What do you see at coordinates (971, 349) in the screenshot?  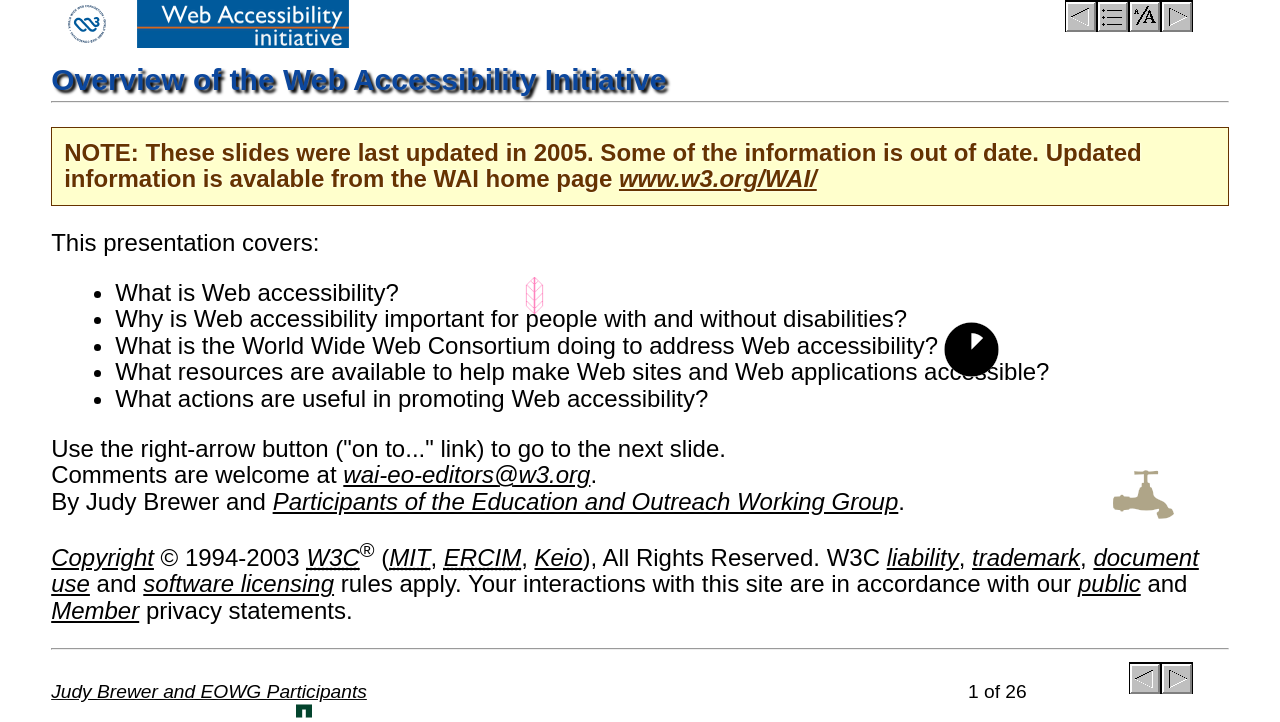 I see `indicates progress at early stage or first step` at bounding box center [971, 349].